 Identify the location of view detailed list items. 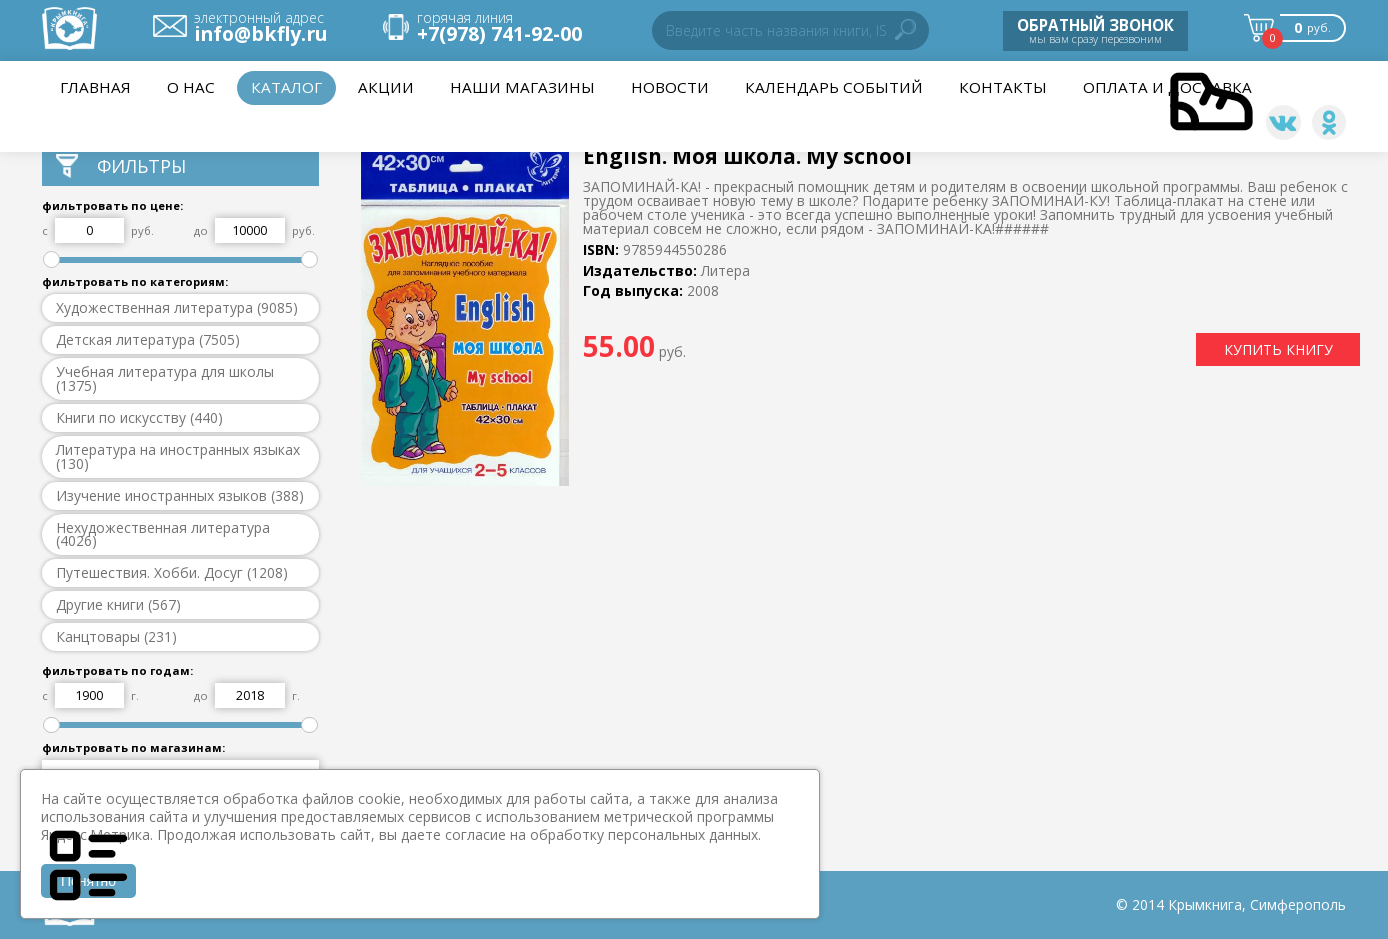
(88, 865).